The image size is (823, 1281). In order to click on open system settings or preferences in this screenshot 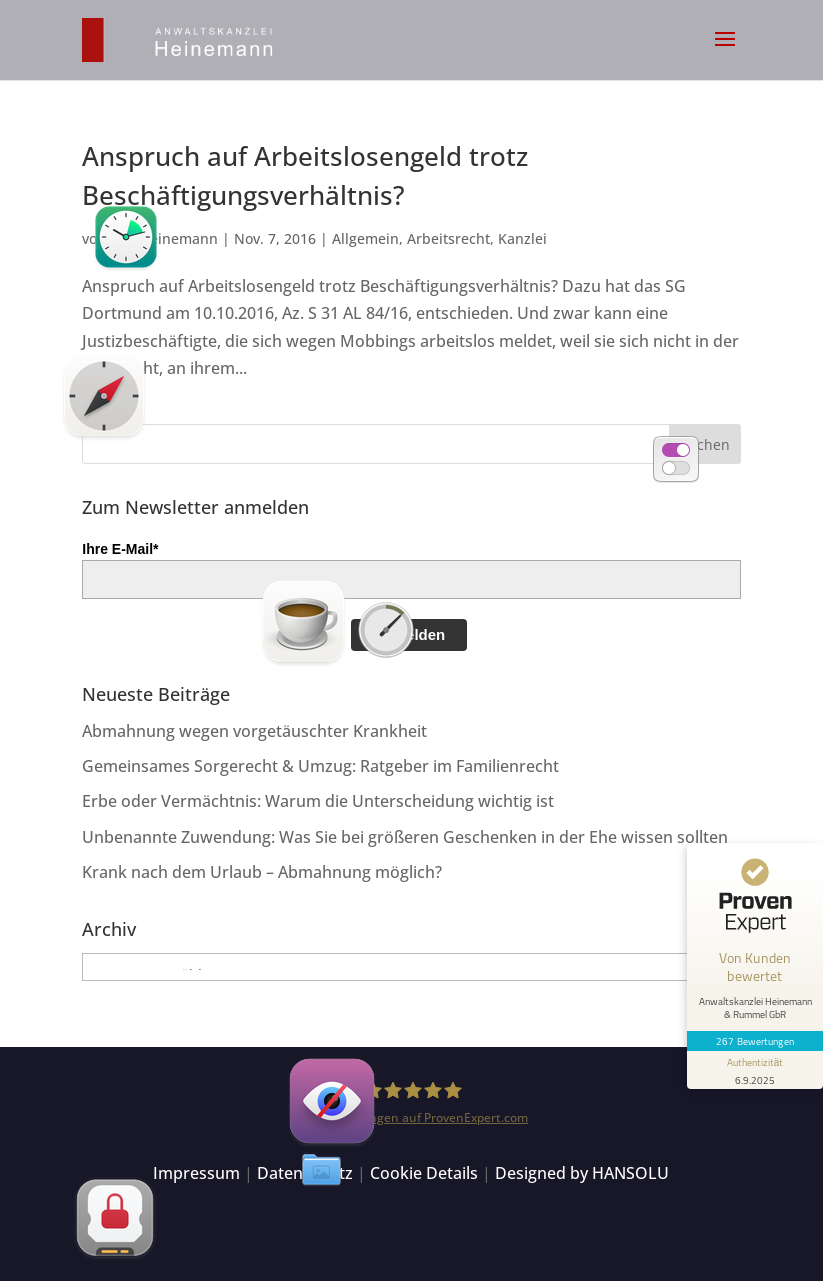, I will do `click(676, 459)`.